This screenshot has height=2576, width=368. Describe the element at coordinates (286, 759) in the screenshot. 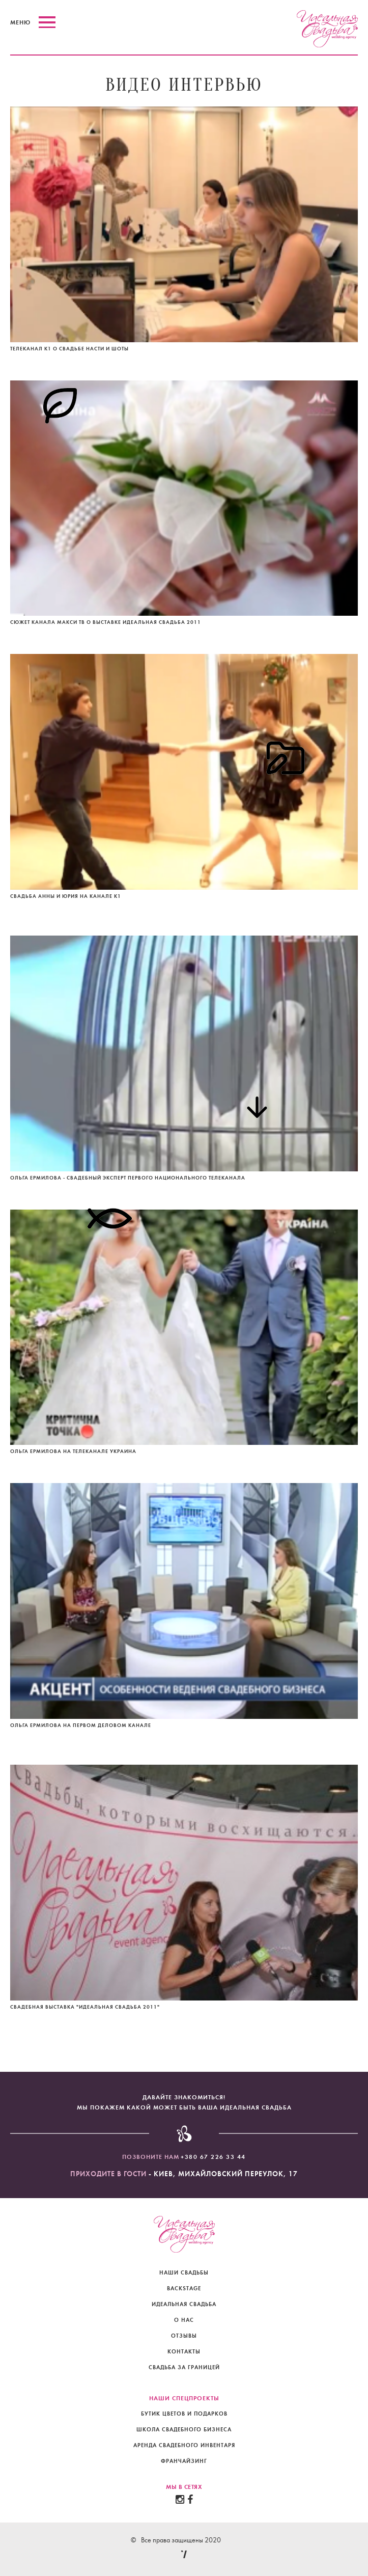

I see `rename or edit a folder` at that location.